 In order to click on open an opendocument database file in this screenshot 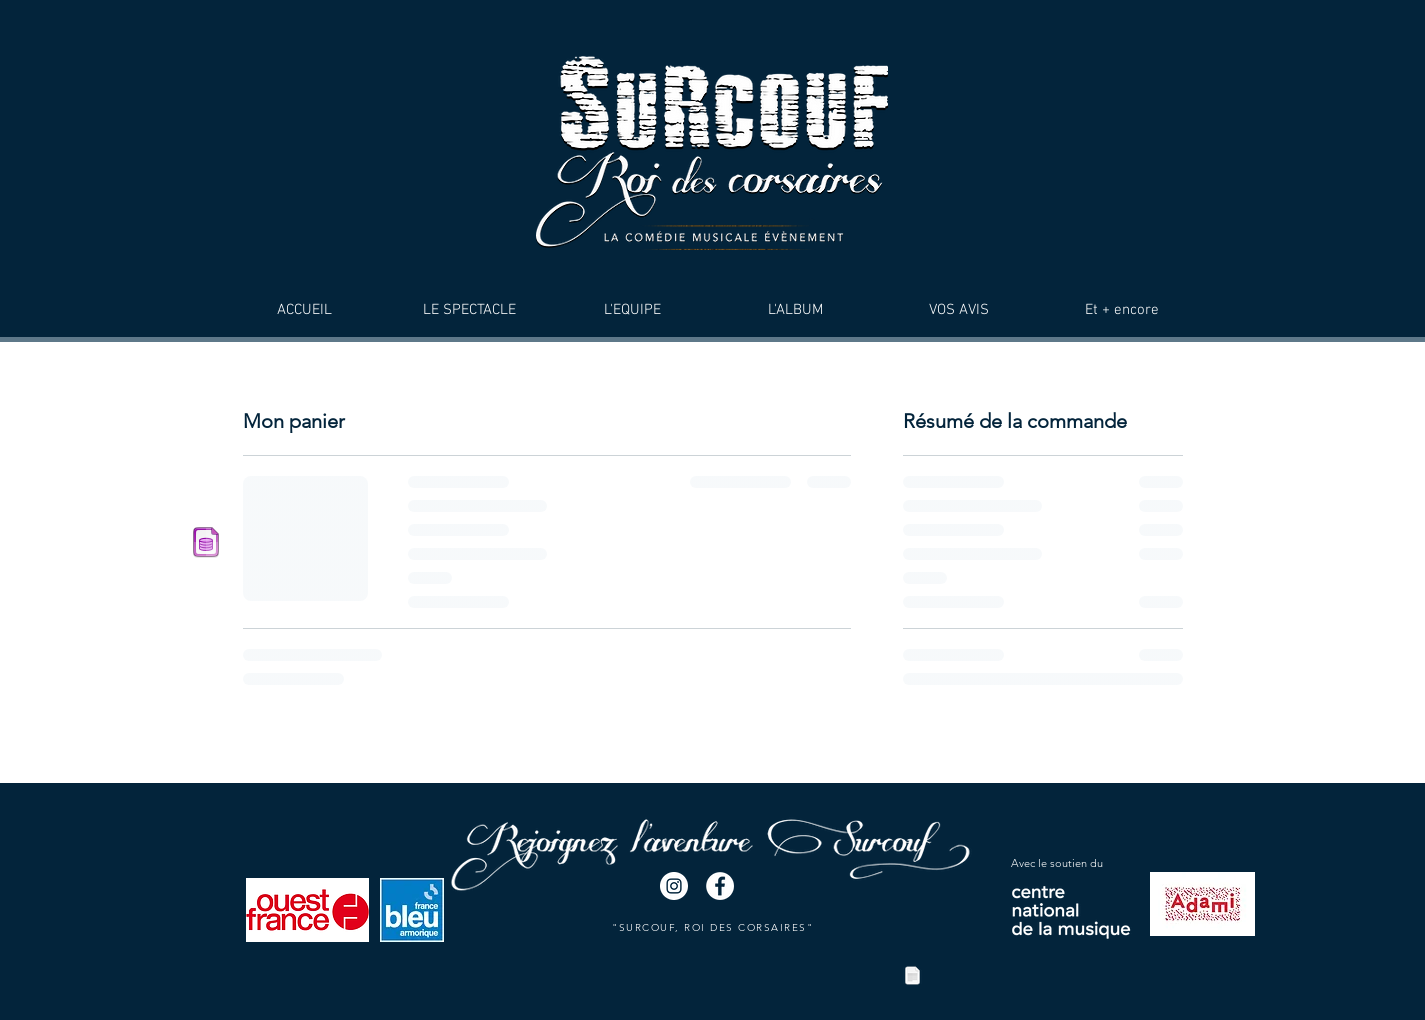, I will do `click(206, 542)`.